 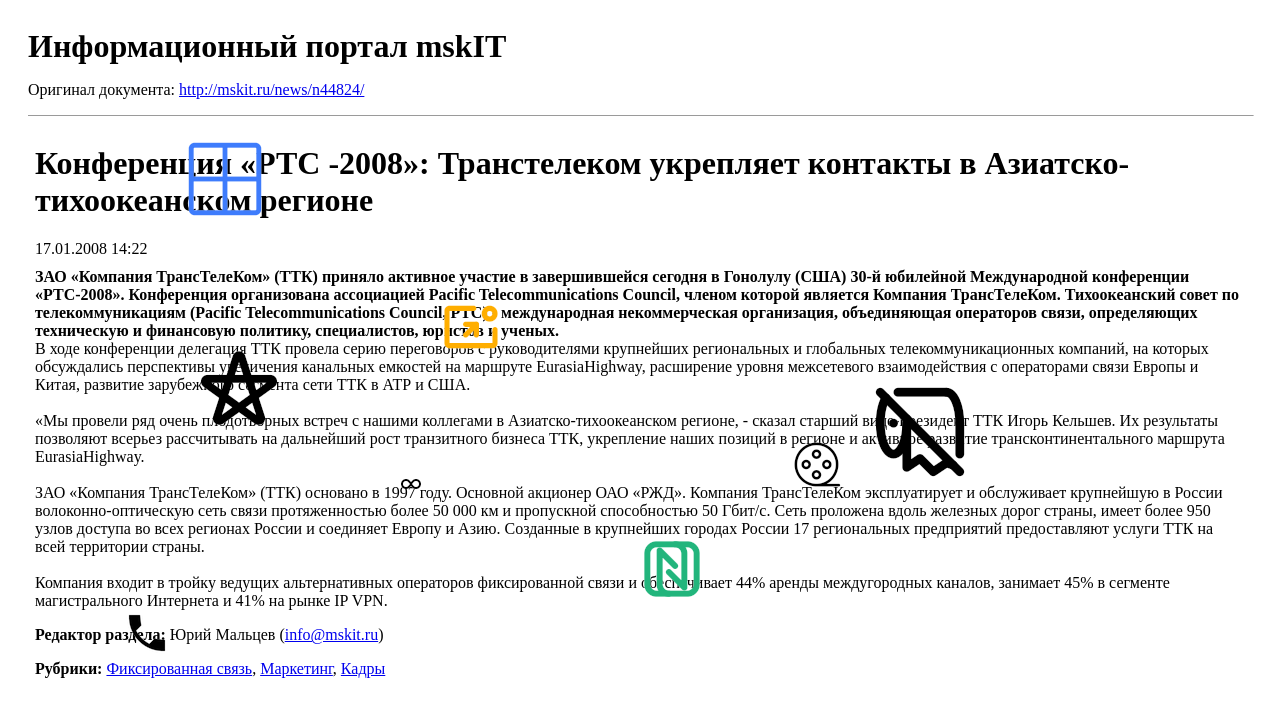 I want to click on pin this item to quick access, so click(x=471, y=327).